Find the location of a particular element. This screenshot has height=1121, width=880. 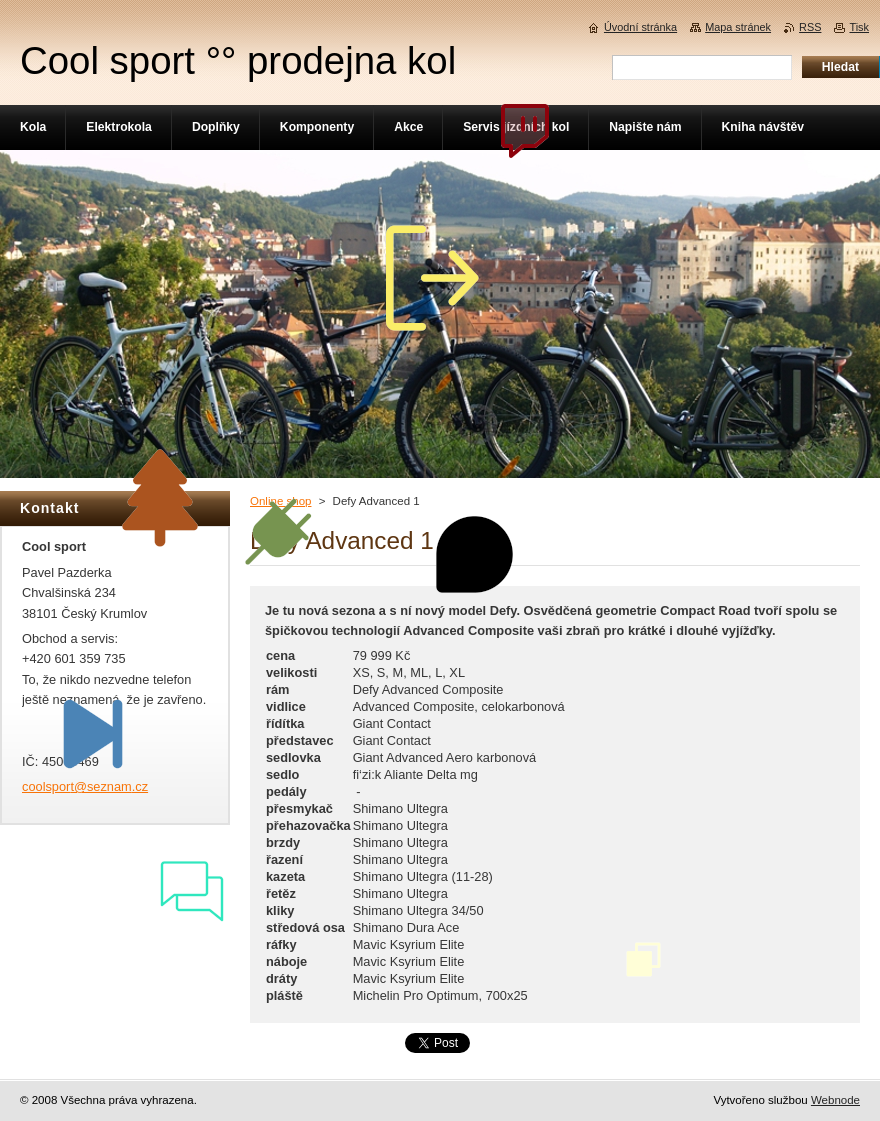

connect to a power source is located at coordinates (277, 533).